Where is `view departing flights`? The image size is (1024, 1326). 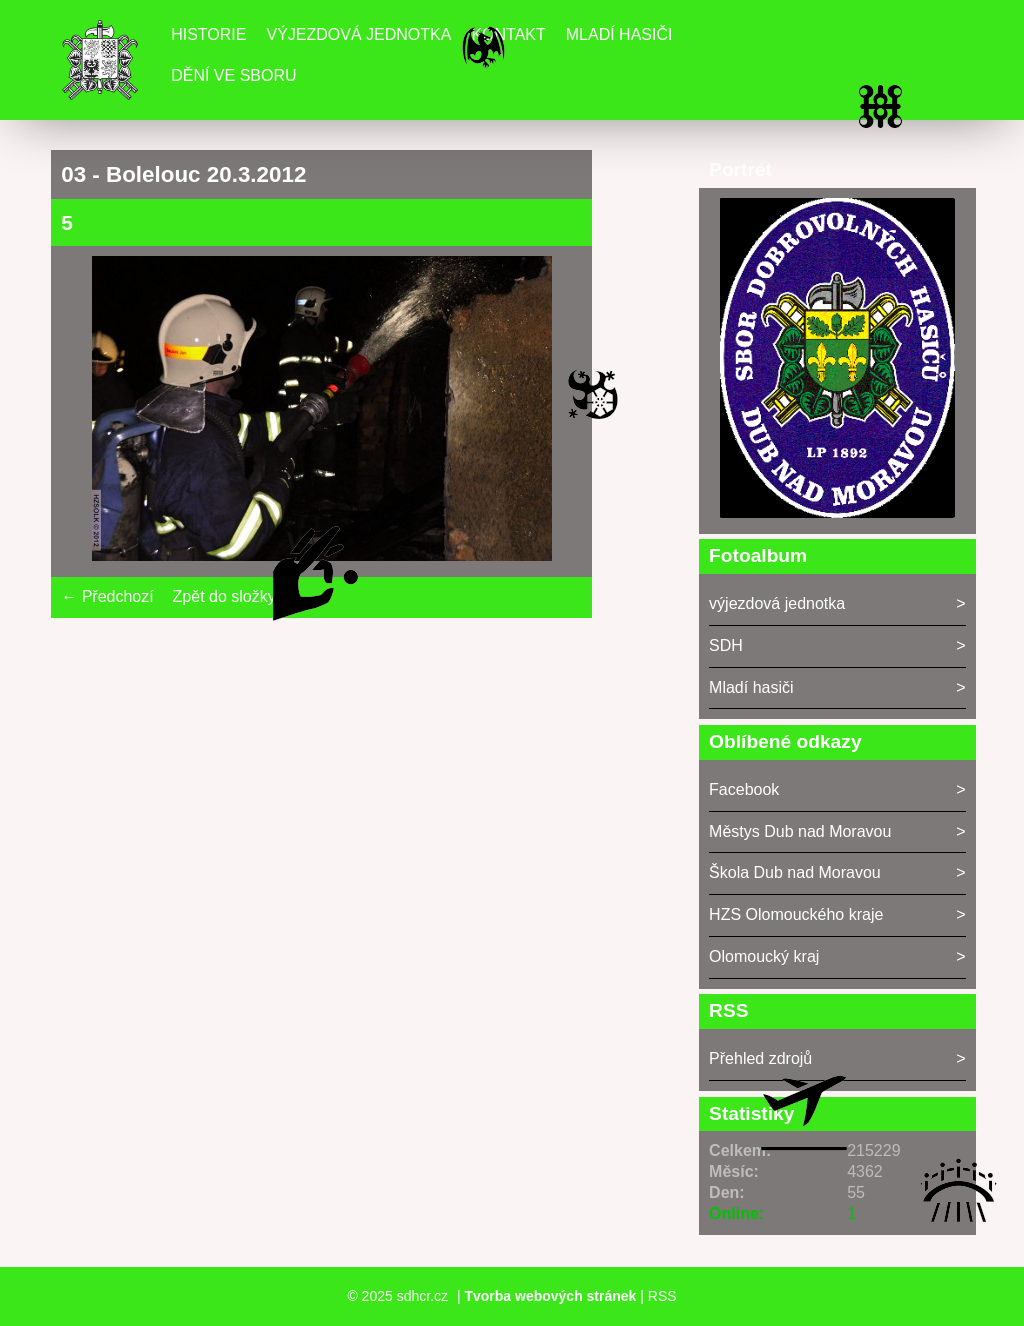
view departing flights is located at coordinates (804, 1112).